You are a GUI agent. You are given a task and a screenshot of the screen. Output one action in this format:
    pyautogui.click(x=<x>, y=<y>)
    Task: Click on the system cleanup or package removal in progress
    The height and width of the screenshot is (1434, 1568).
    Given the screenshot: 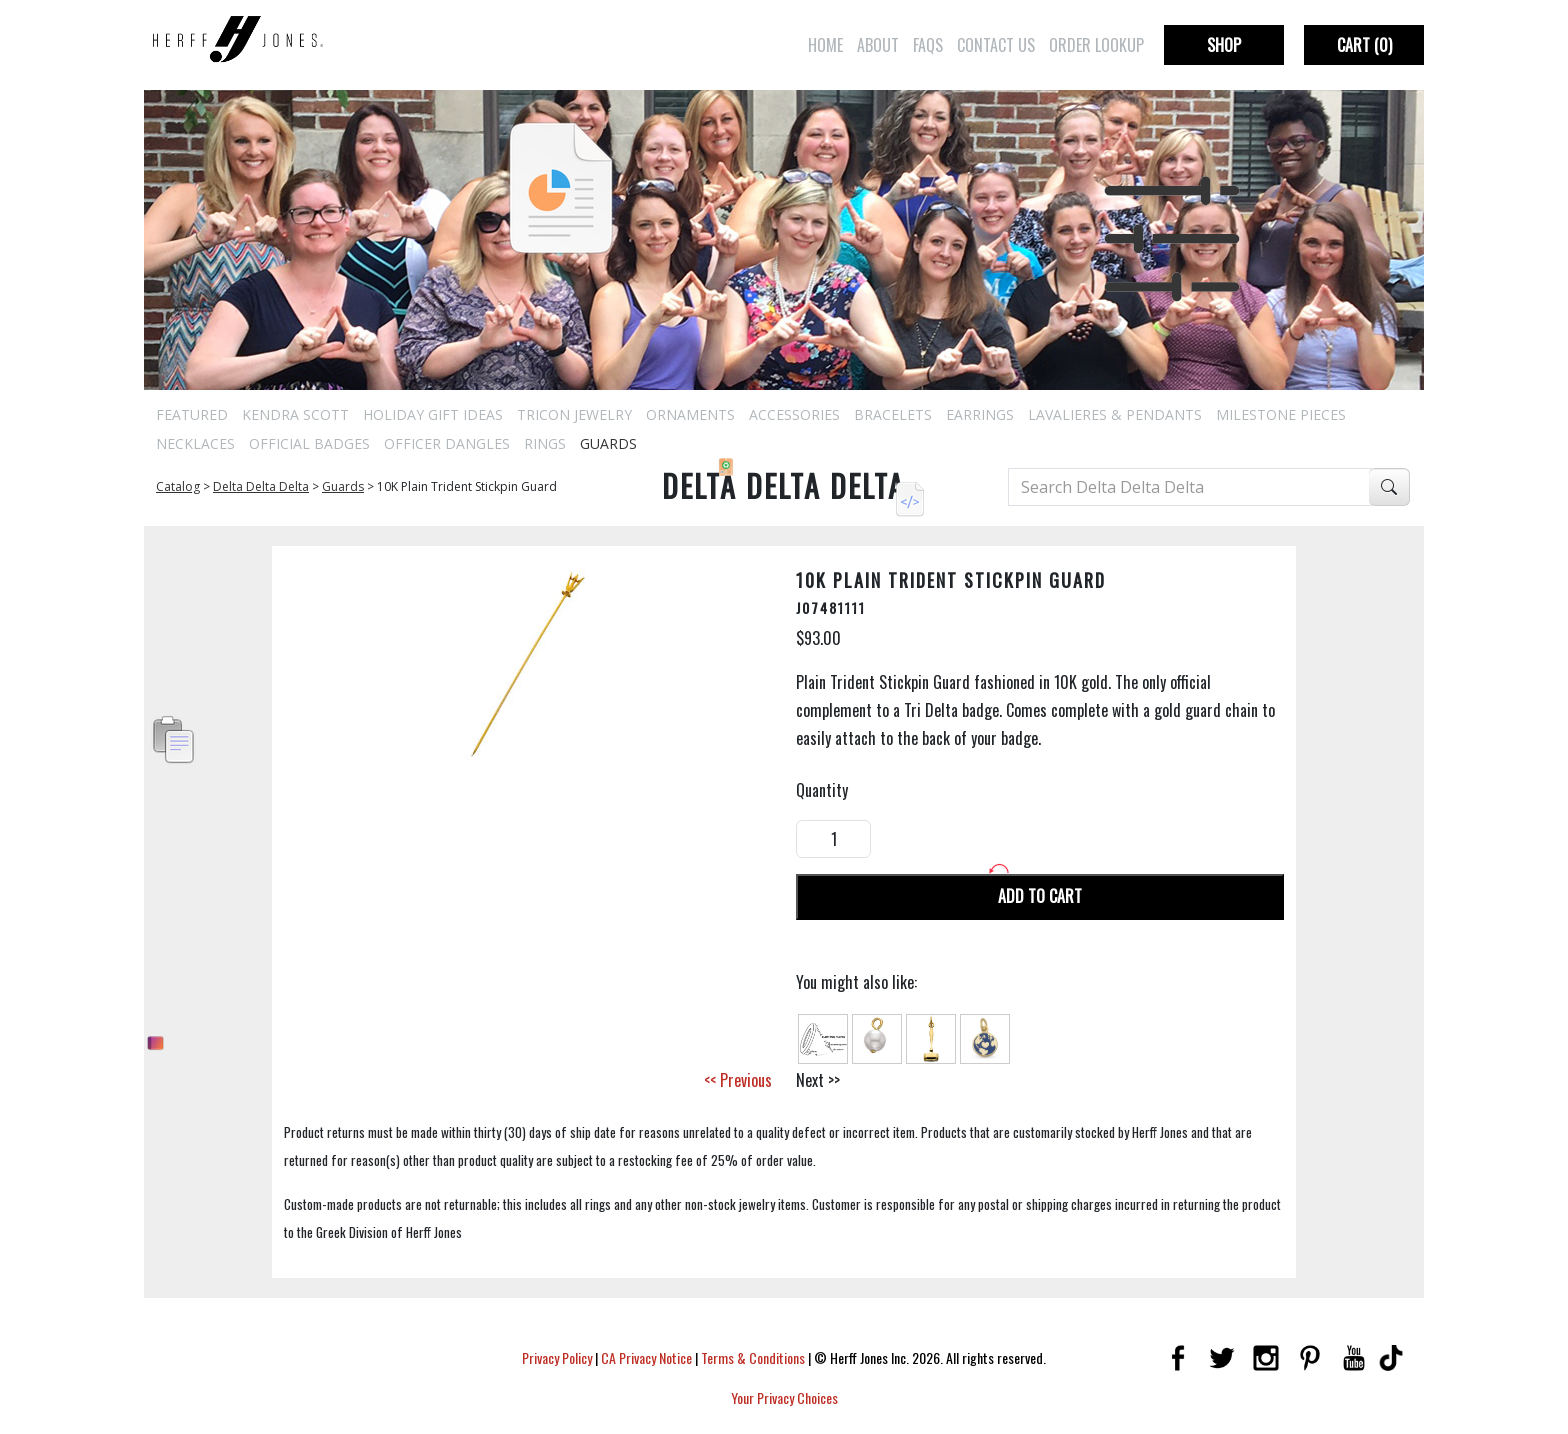 What is the action you would take?
    pyautogui.click(x=726, y=467)
    